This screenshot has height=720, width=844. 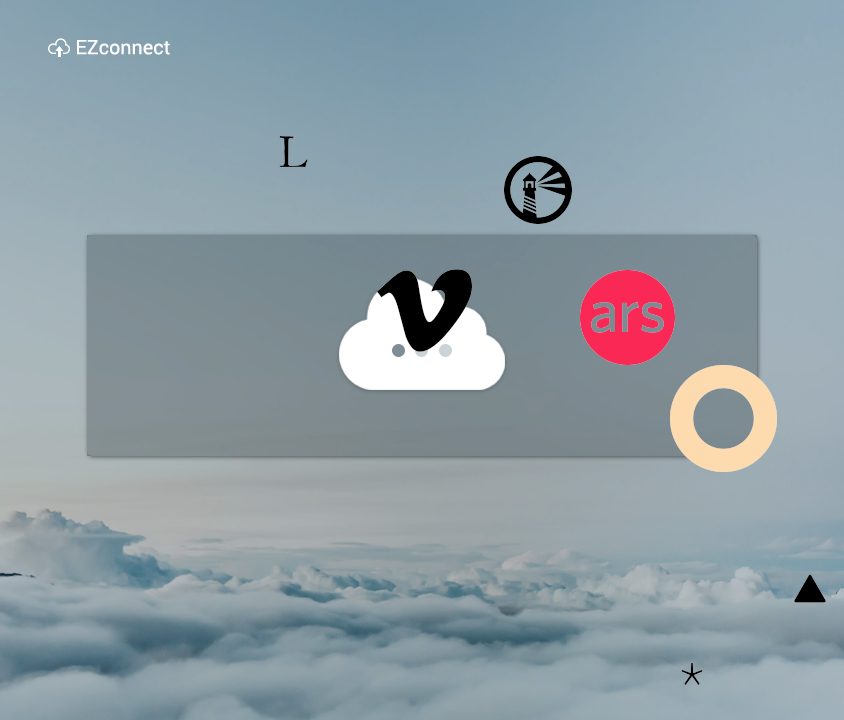 I want to click on advent of code logo, so click(x=692, y=674).